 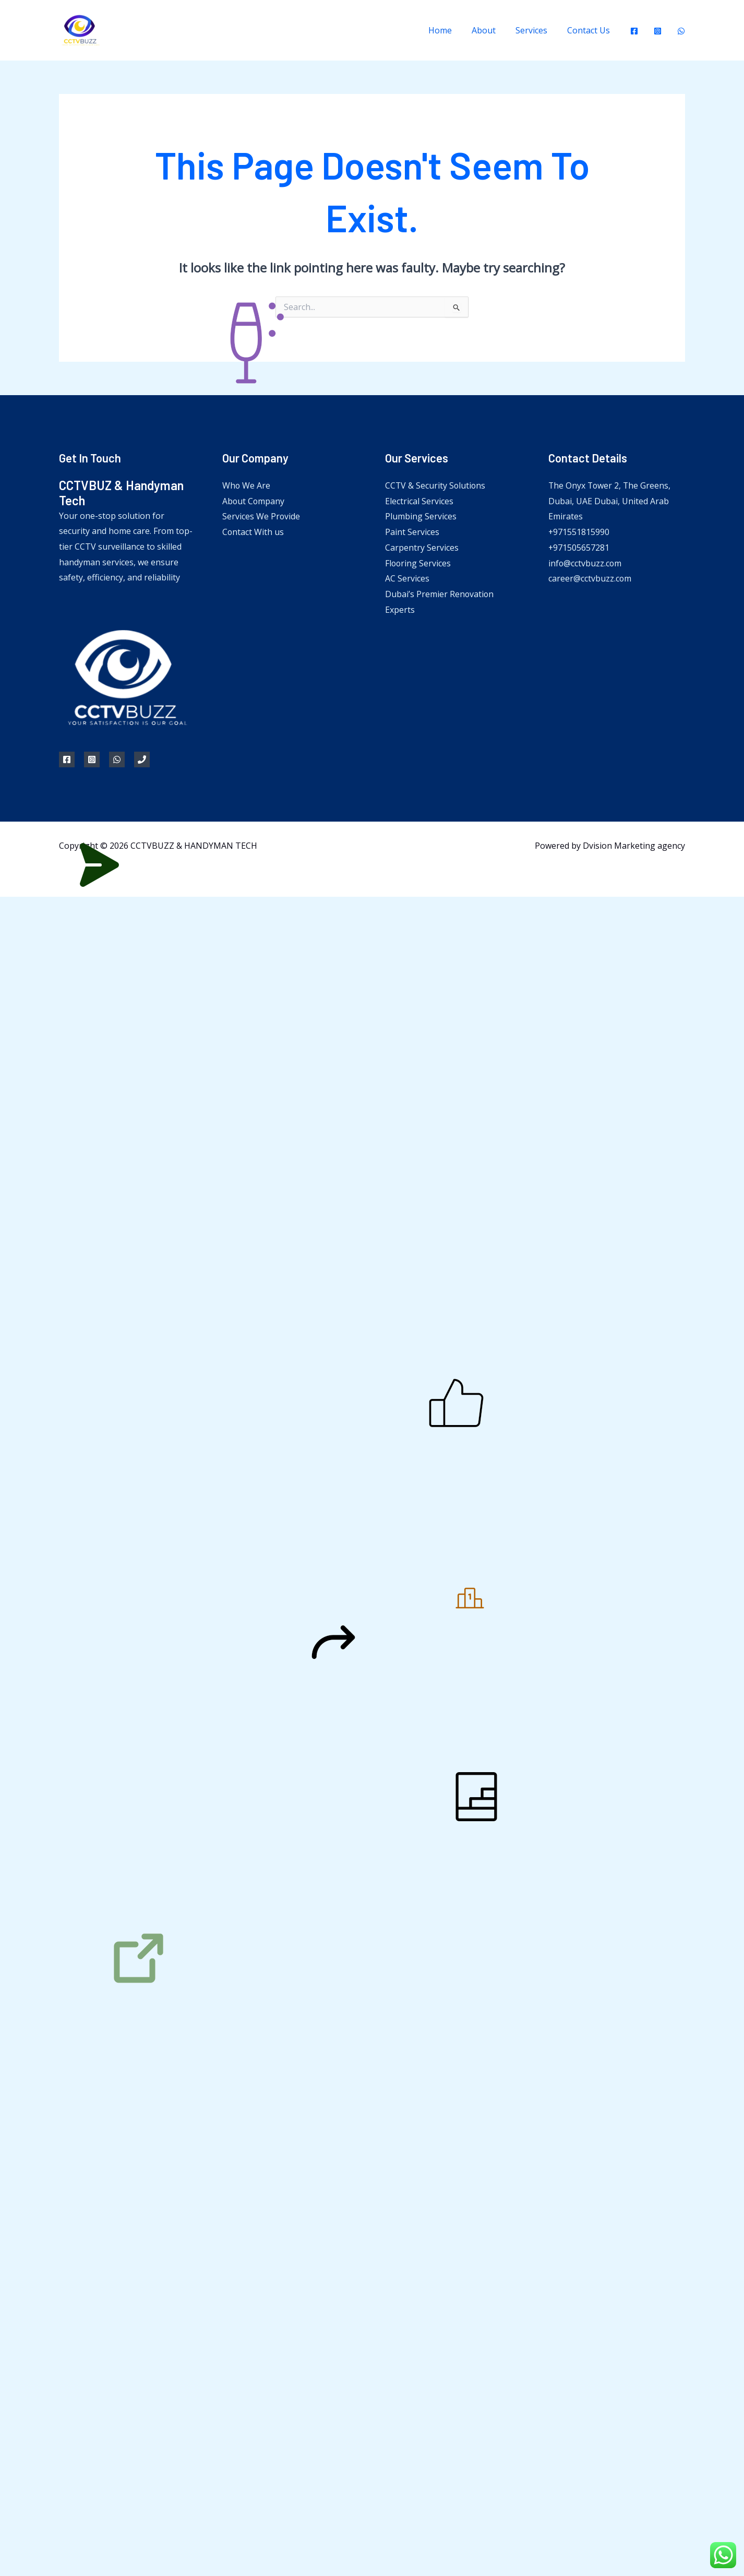 What do you see at coordinates (249, 343) in the screenshot?
I see `celebrate an achievement or milestone` at bounding box center [249, 343].